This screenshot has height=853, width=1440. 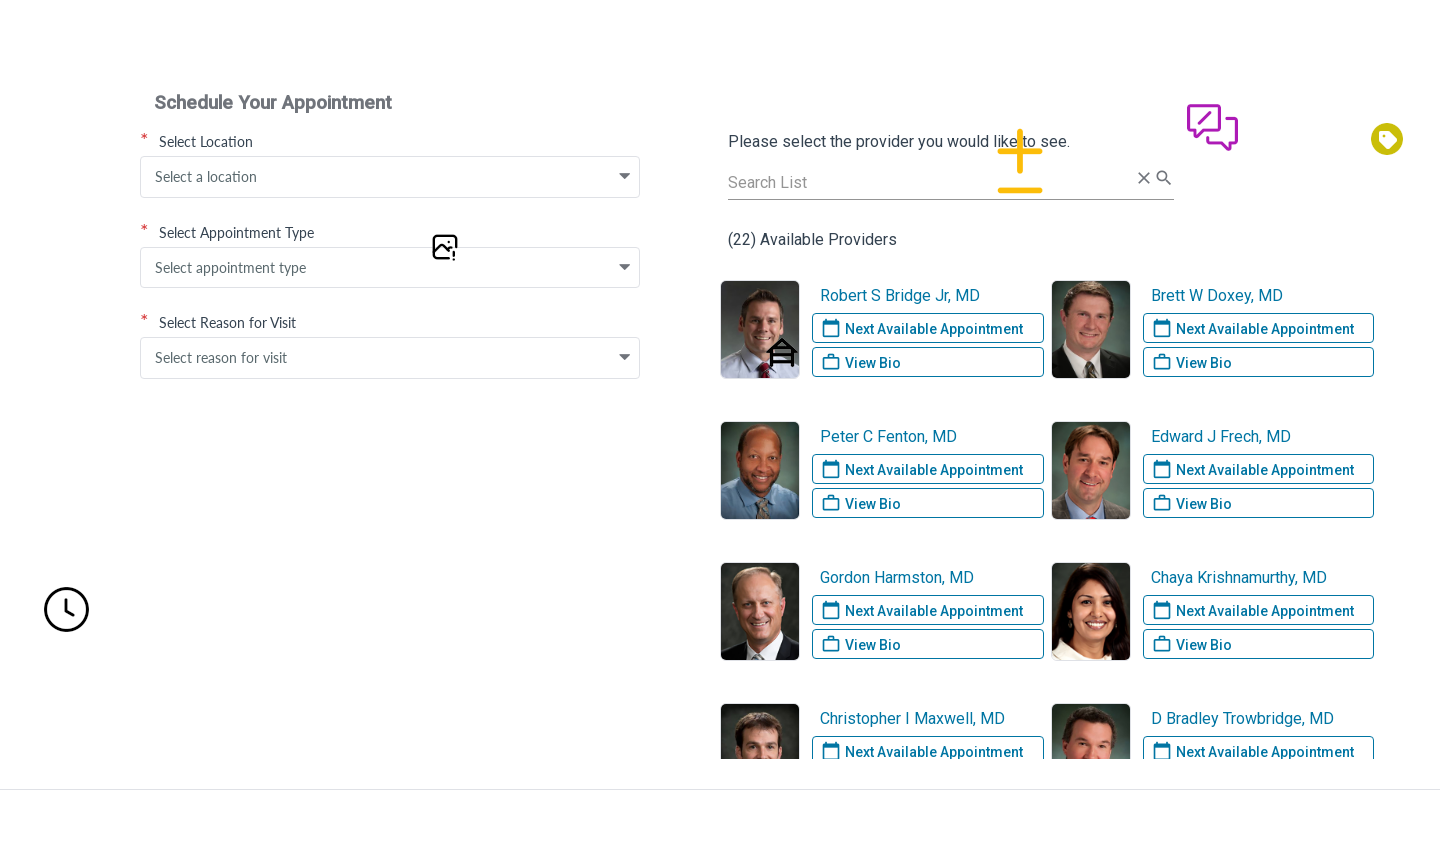 I want to click on view time or timestamp information, so click(x=66, y=609).